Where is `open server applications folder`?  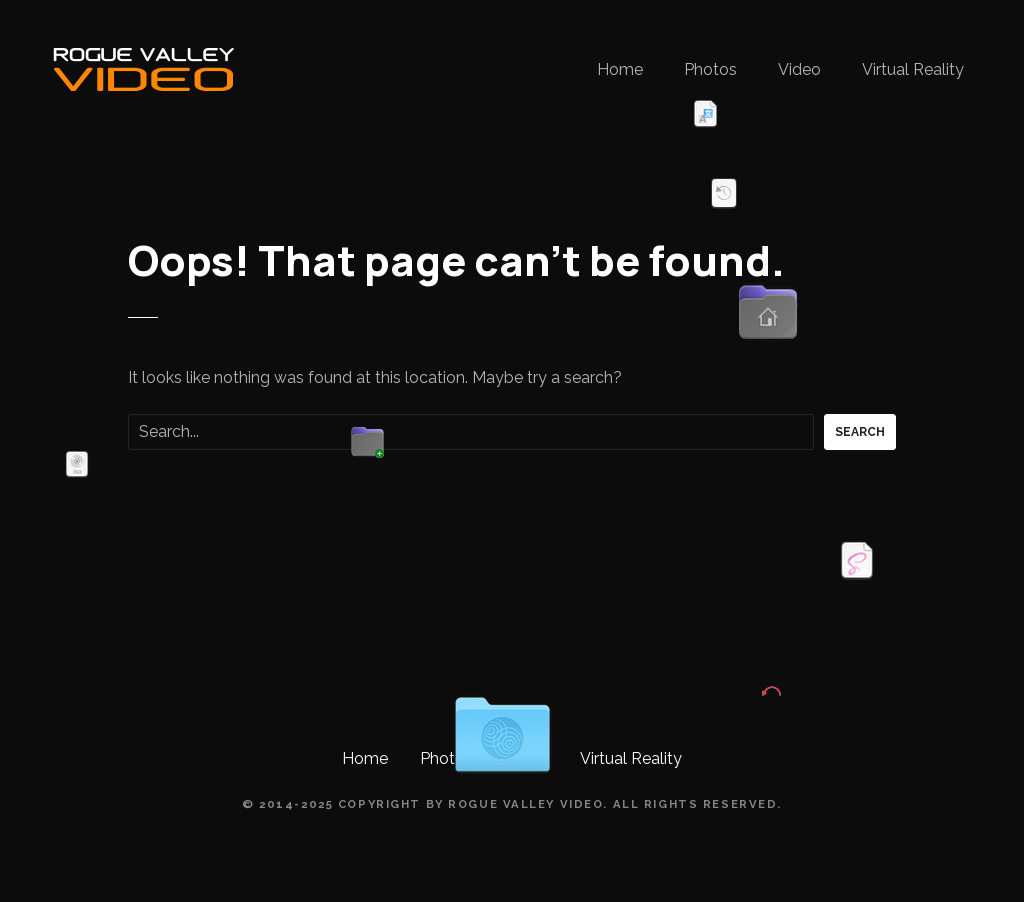
open server applications folder is located at coordinates (502, 734).